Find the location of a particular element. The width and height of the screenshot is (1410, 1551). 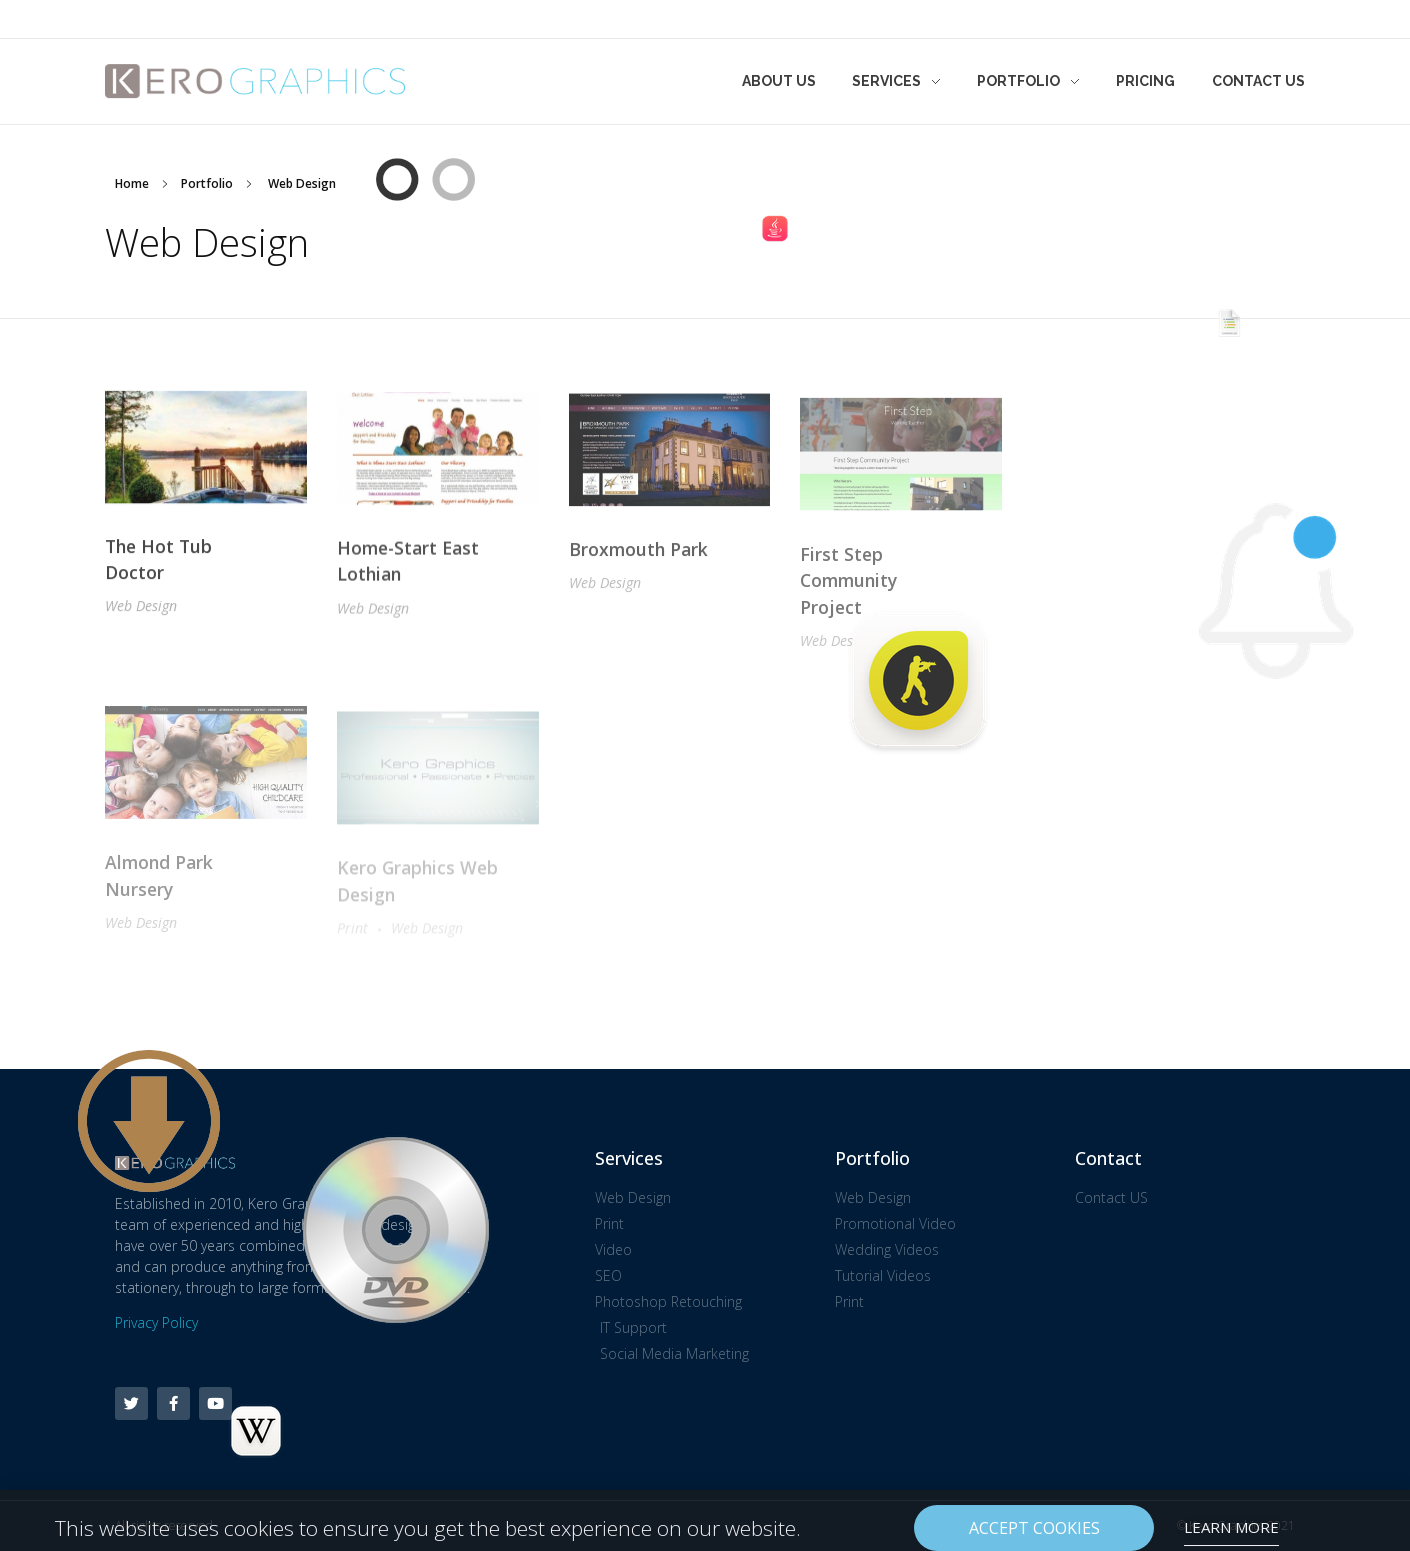

indicates a DVD disc or optical media is located at coordinates (396, 1230).